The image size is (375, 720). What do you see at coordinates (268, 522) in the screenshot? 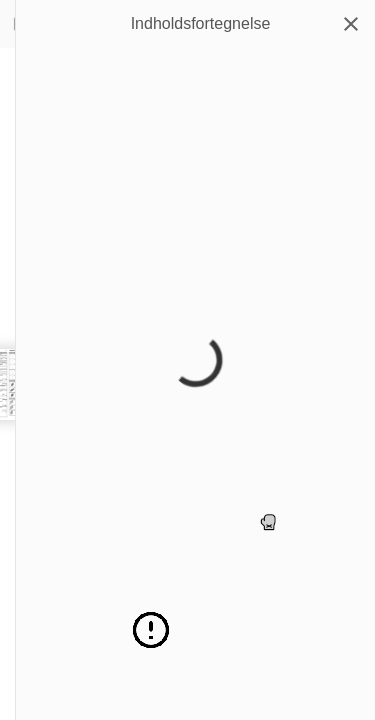
I see `access boxing or combat sports content` at bounding box center [268, 522].